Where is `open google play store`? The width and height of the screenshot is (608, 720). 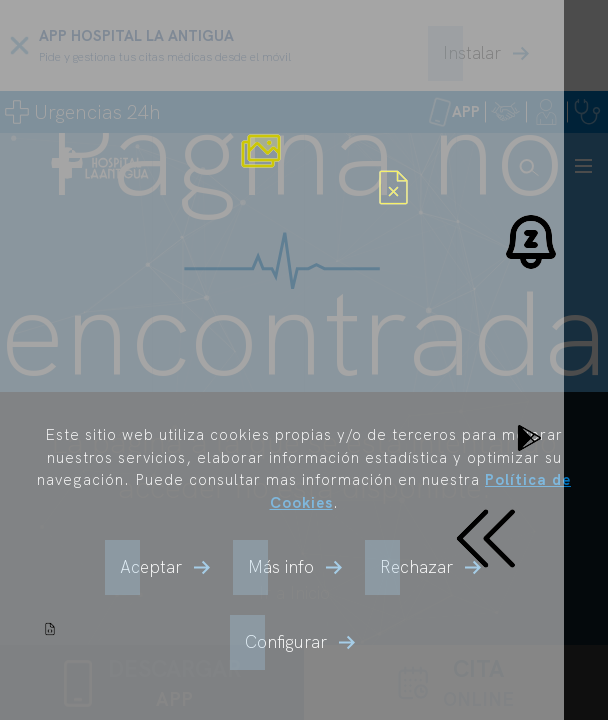
open google play store is located at coordinates (527, 438).